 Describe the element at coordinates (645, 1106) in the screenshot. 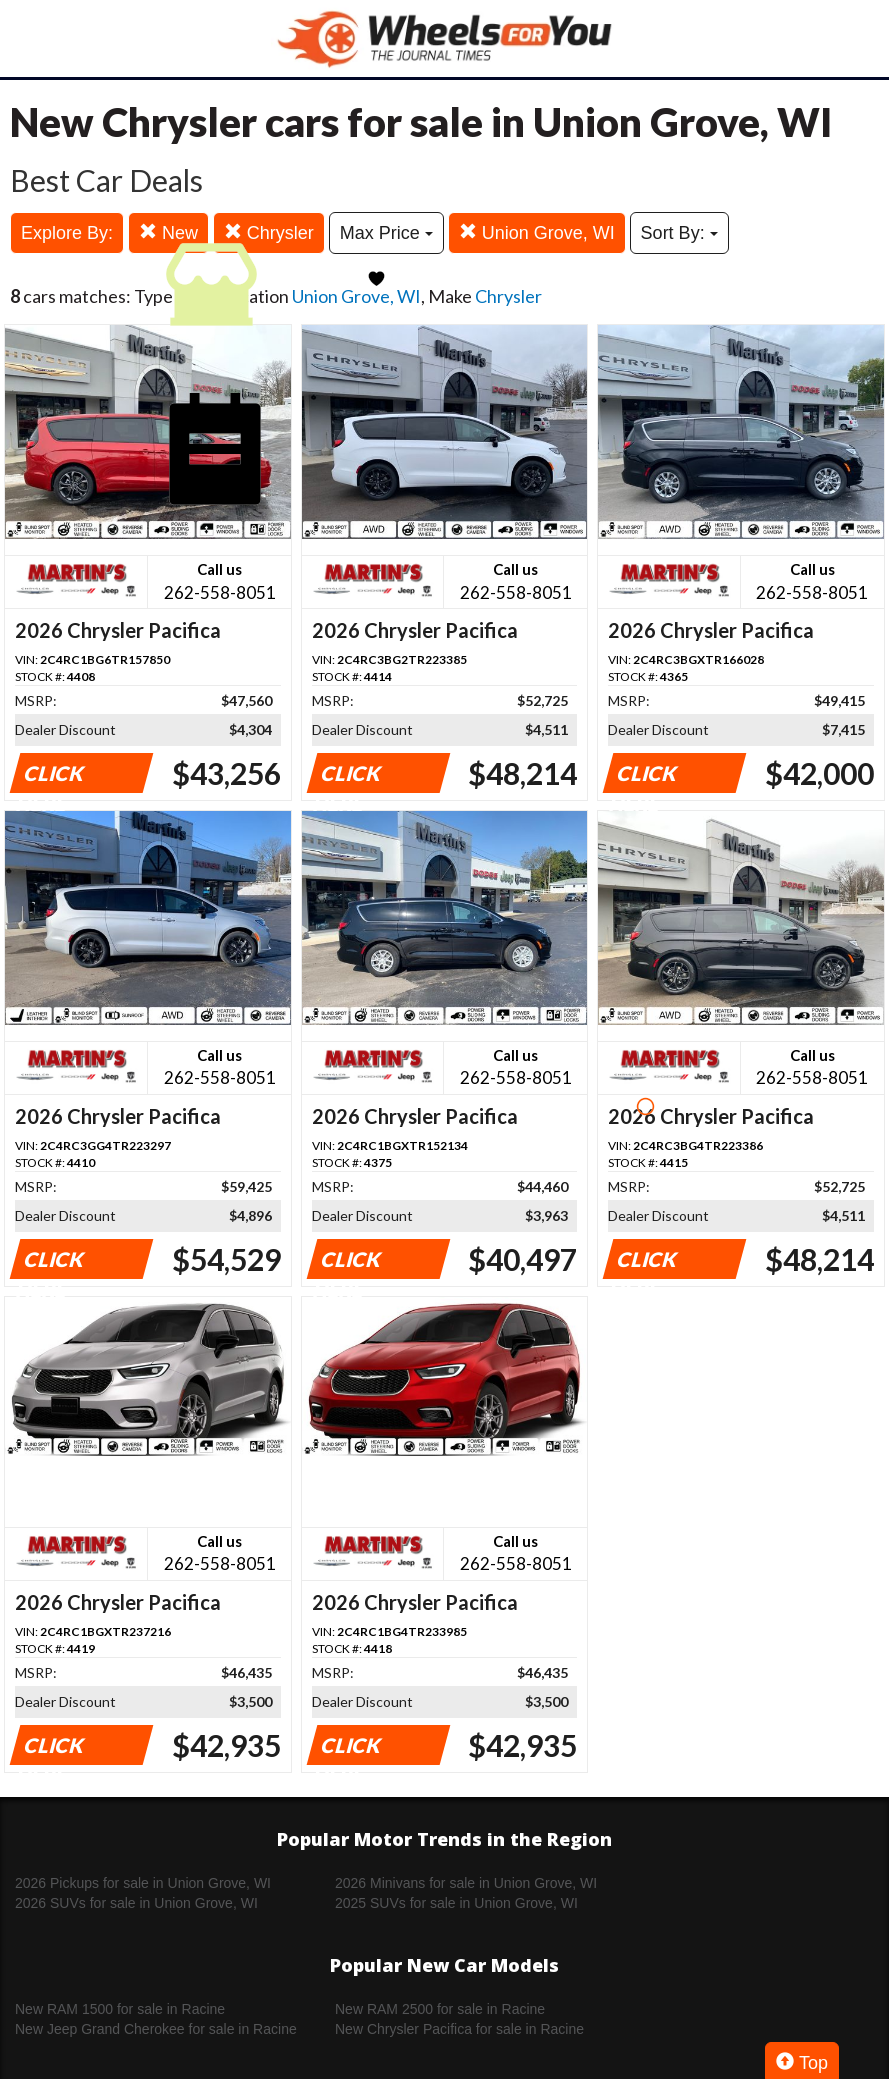

I see `unselected radio button or checkbox option` at that location.